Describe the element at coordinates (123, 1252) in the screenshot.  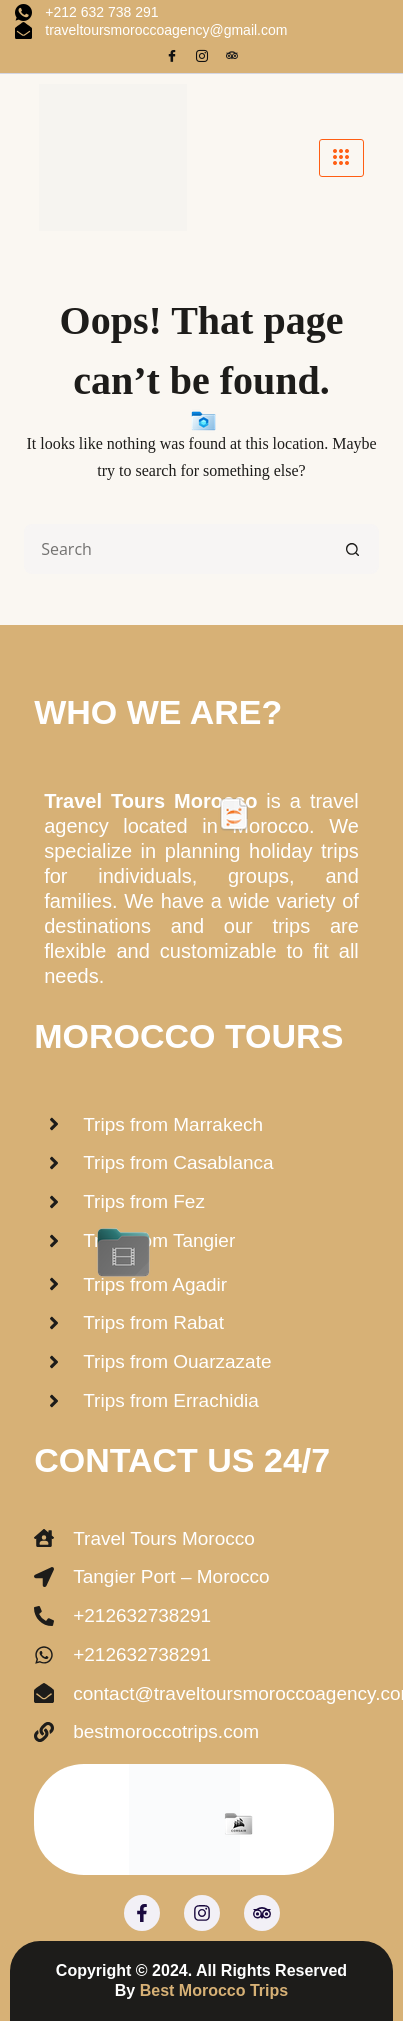
I see `open your videos folder` at that location.